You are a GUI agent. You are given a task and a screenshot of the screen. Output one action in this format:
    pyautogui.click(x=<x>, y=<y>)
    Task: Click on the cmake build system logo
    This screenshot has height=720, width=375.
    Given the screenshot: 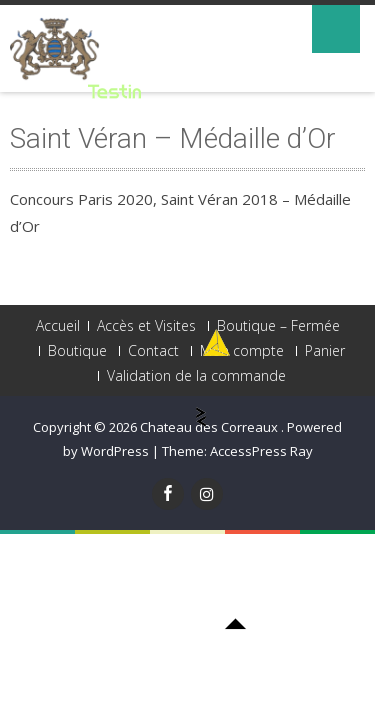 What is the action you would take?
    pyautogui.click(x=216, y=342)
    